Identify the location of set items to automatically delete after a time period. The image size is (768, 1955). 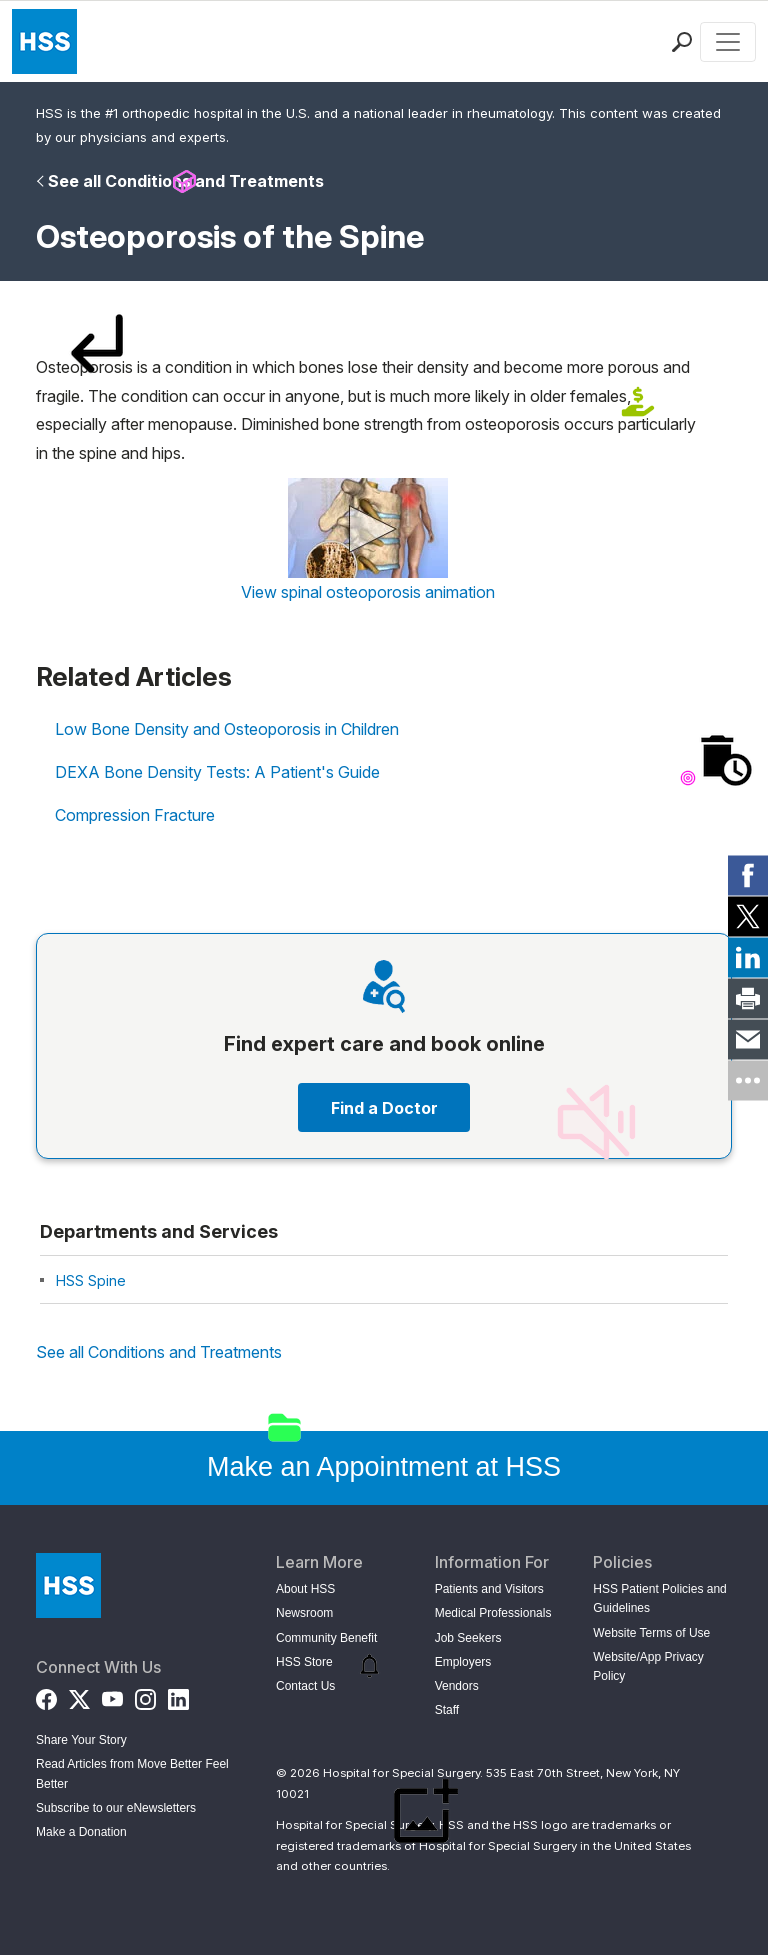
(726, 760).